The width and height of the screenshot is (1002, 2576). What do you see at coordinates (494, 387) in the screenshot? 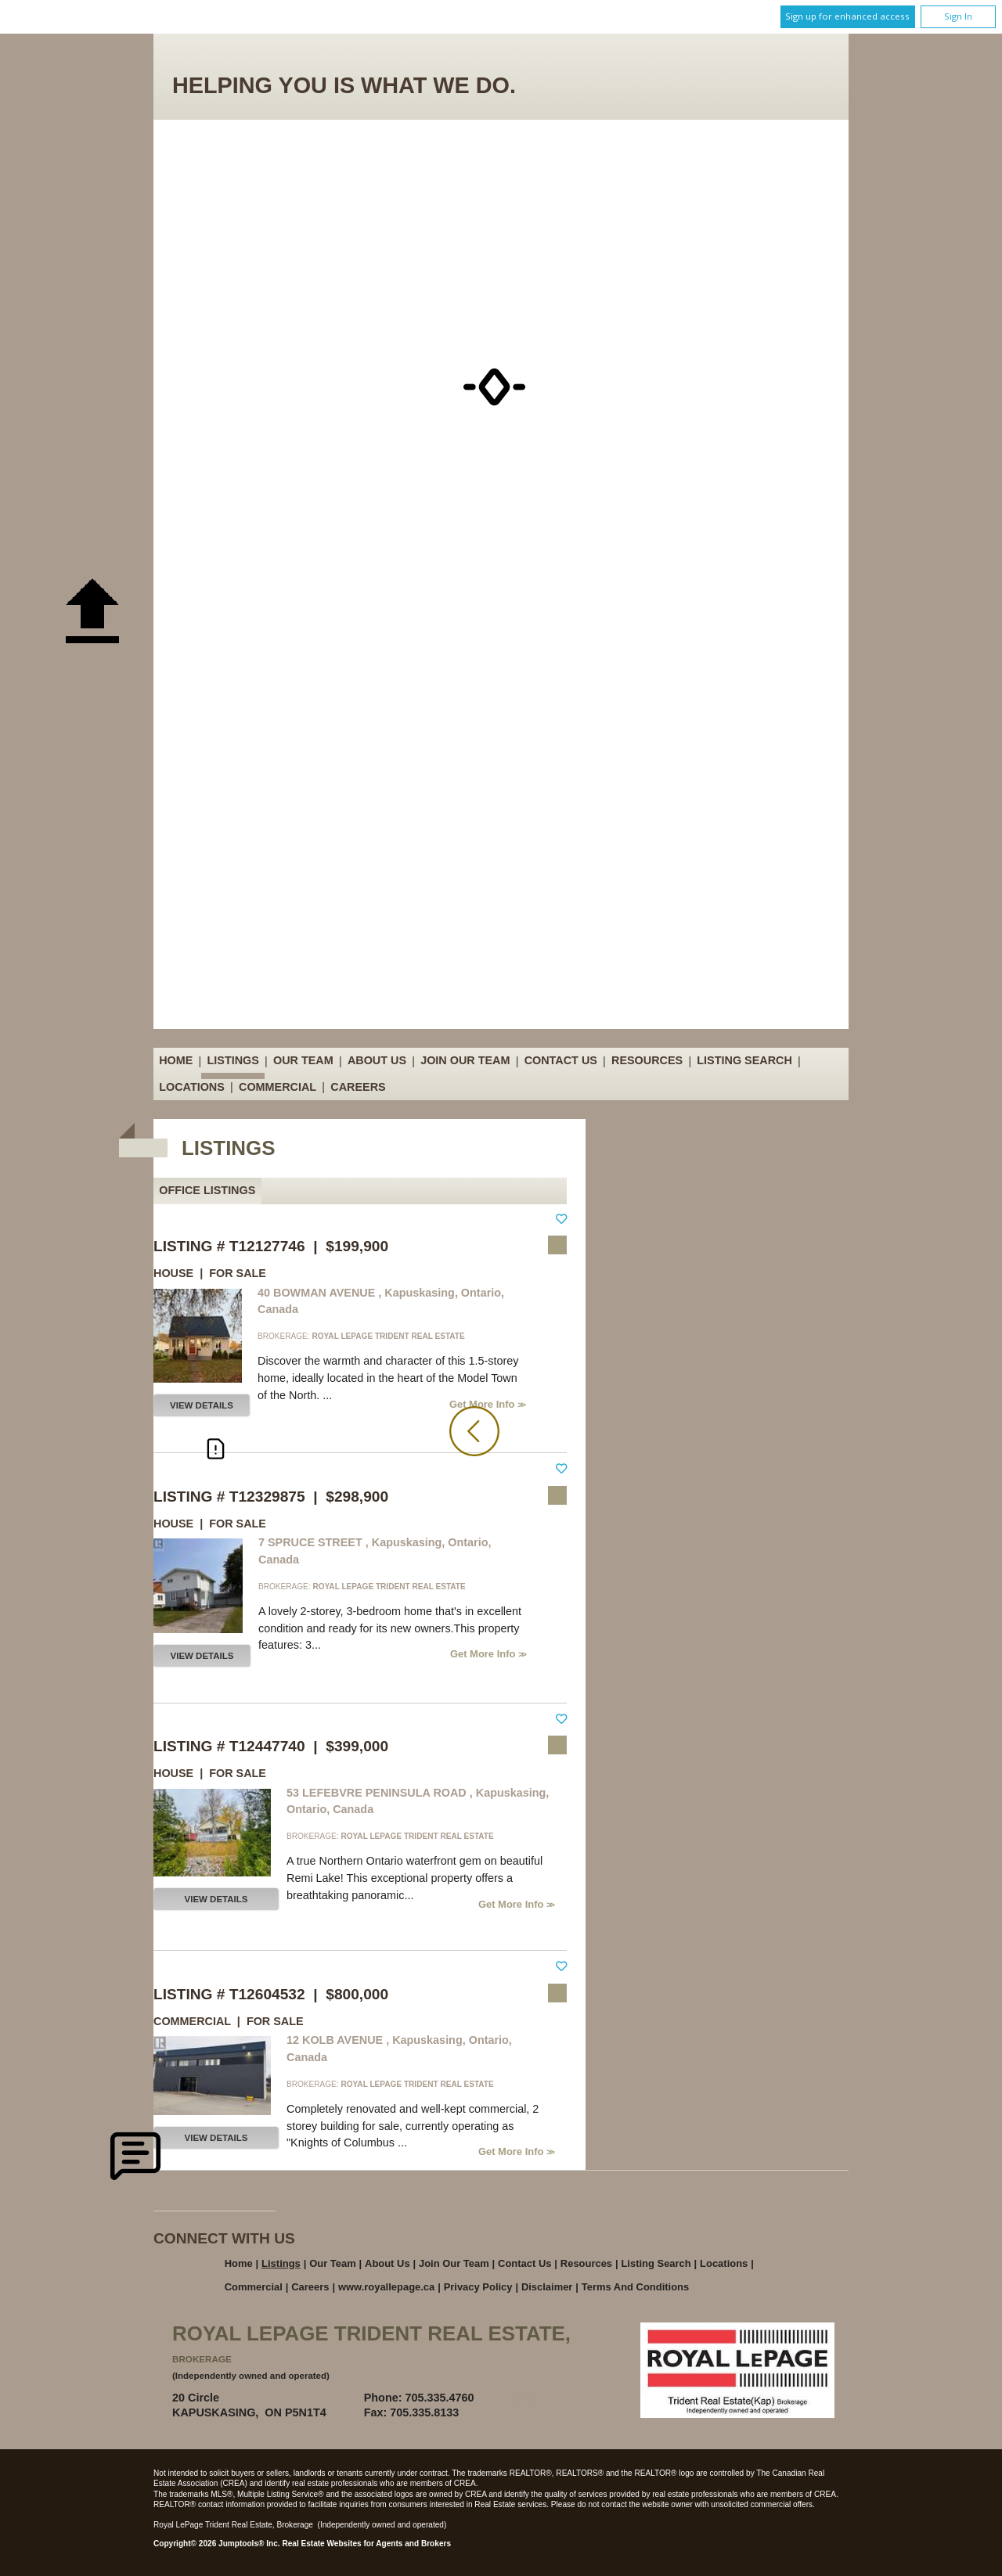
I see `align keyframe to horizontal center` at bounding box center [494, 387].